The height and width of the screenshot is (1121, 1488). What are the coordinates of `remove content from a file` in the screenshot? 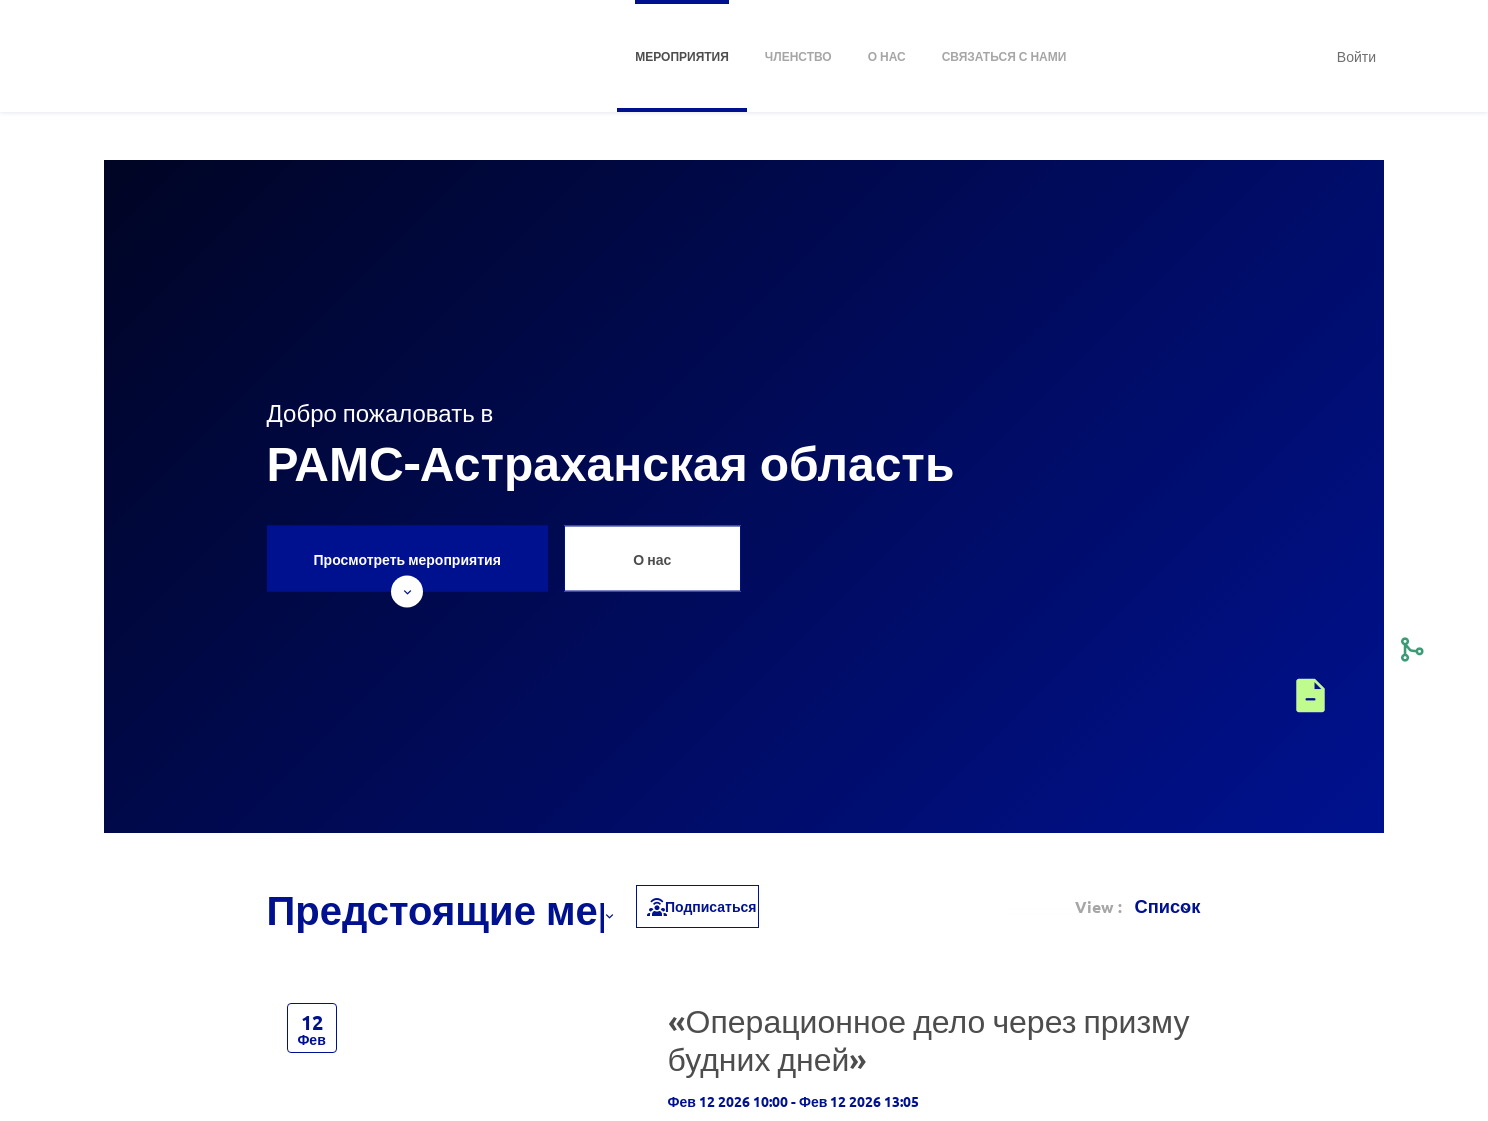 It's located at (1310, 695).